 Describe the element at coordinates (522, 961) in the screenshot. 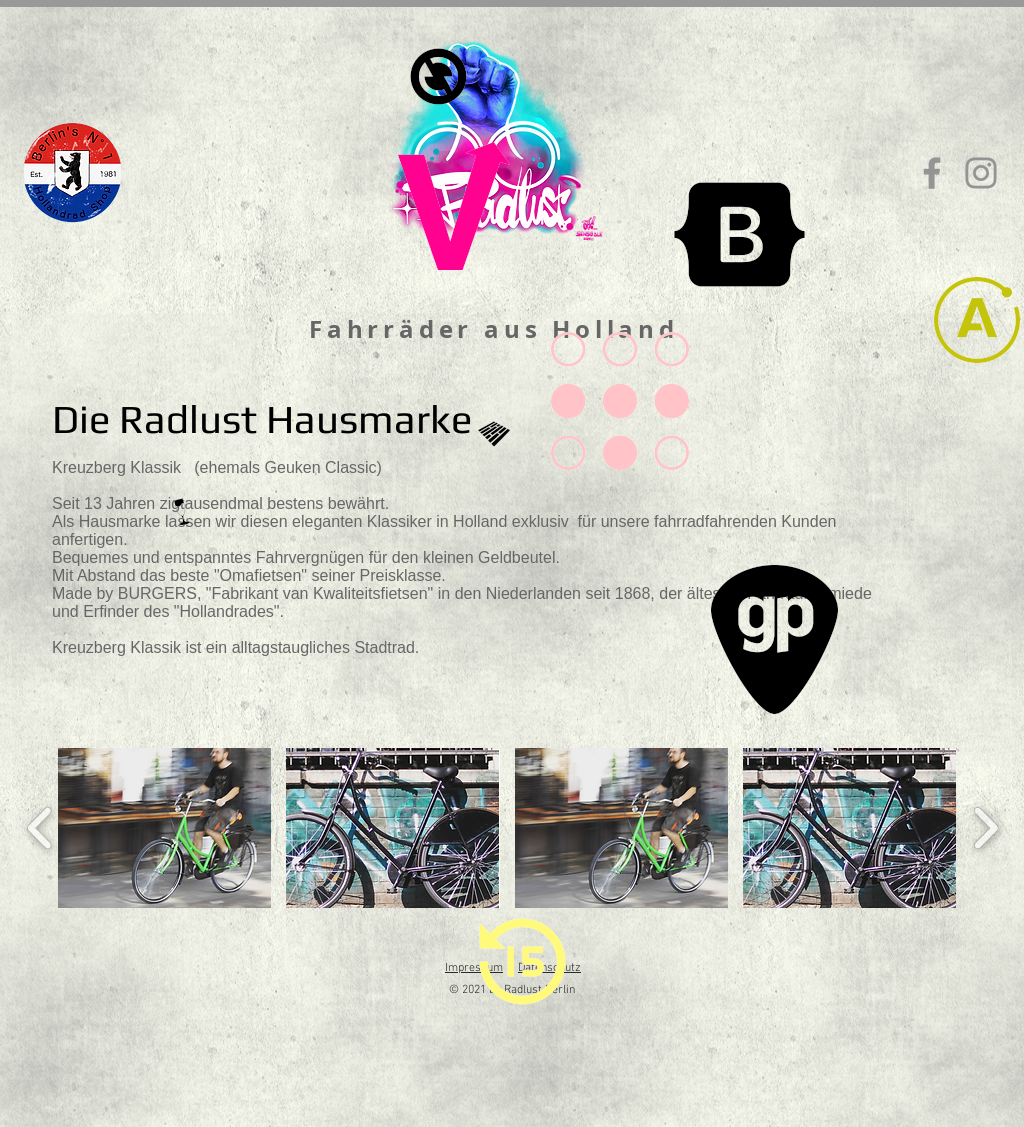

I see `rewind 15 seconds` at that location.